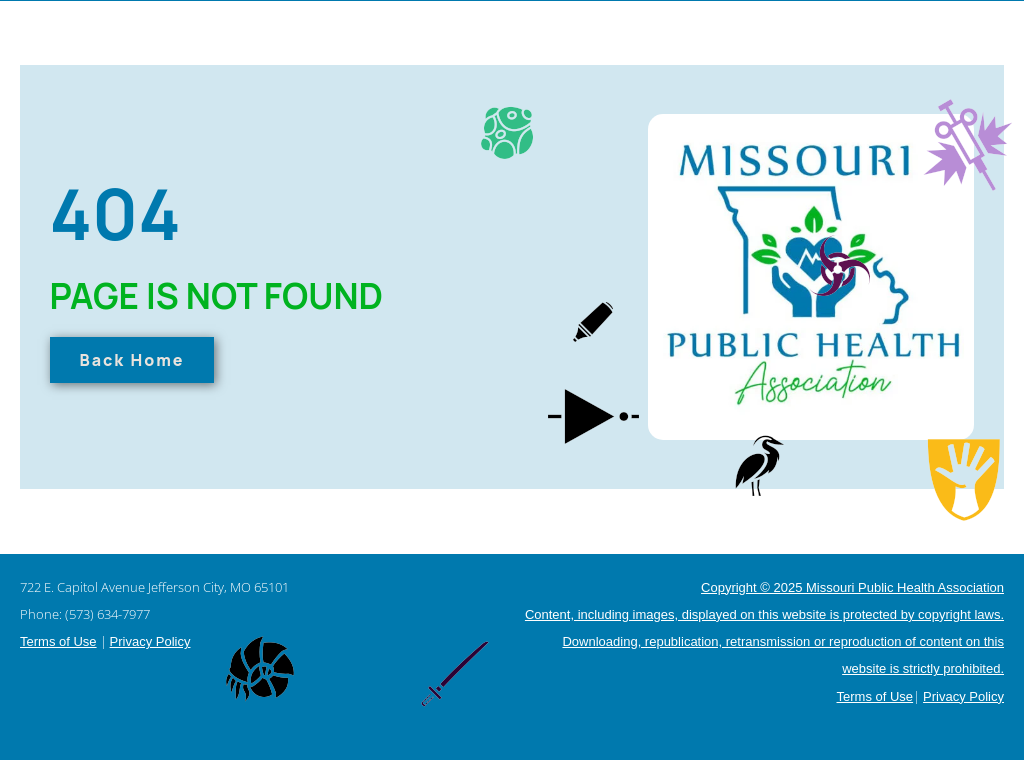 The width and height of the screenshot is (1024, 760). I want to click on represents a NOT logic gate in circuit design, so click(593, 416).